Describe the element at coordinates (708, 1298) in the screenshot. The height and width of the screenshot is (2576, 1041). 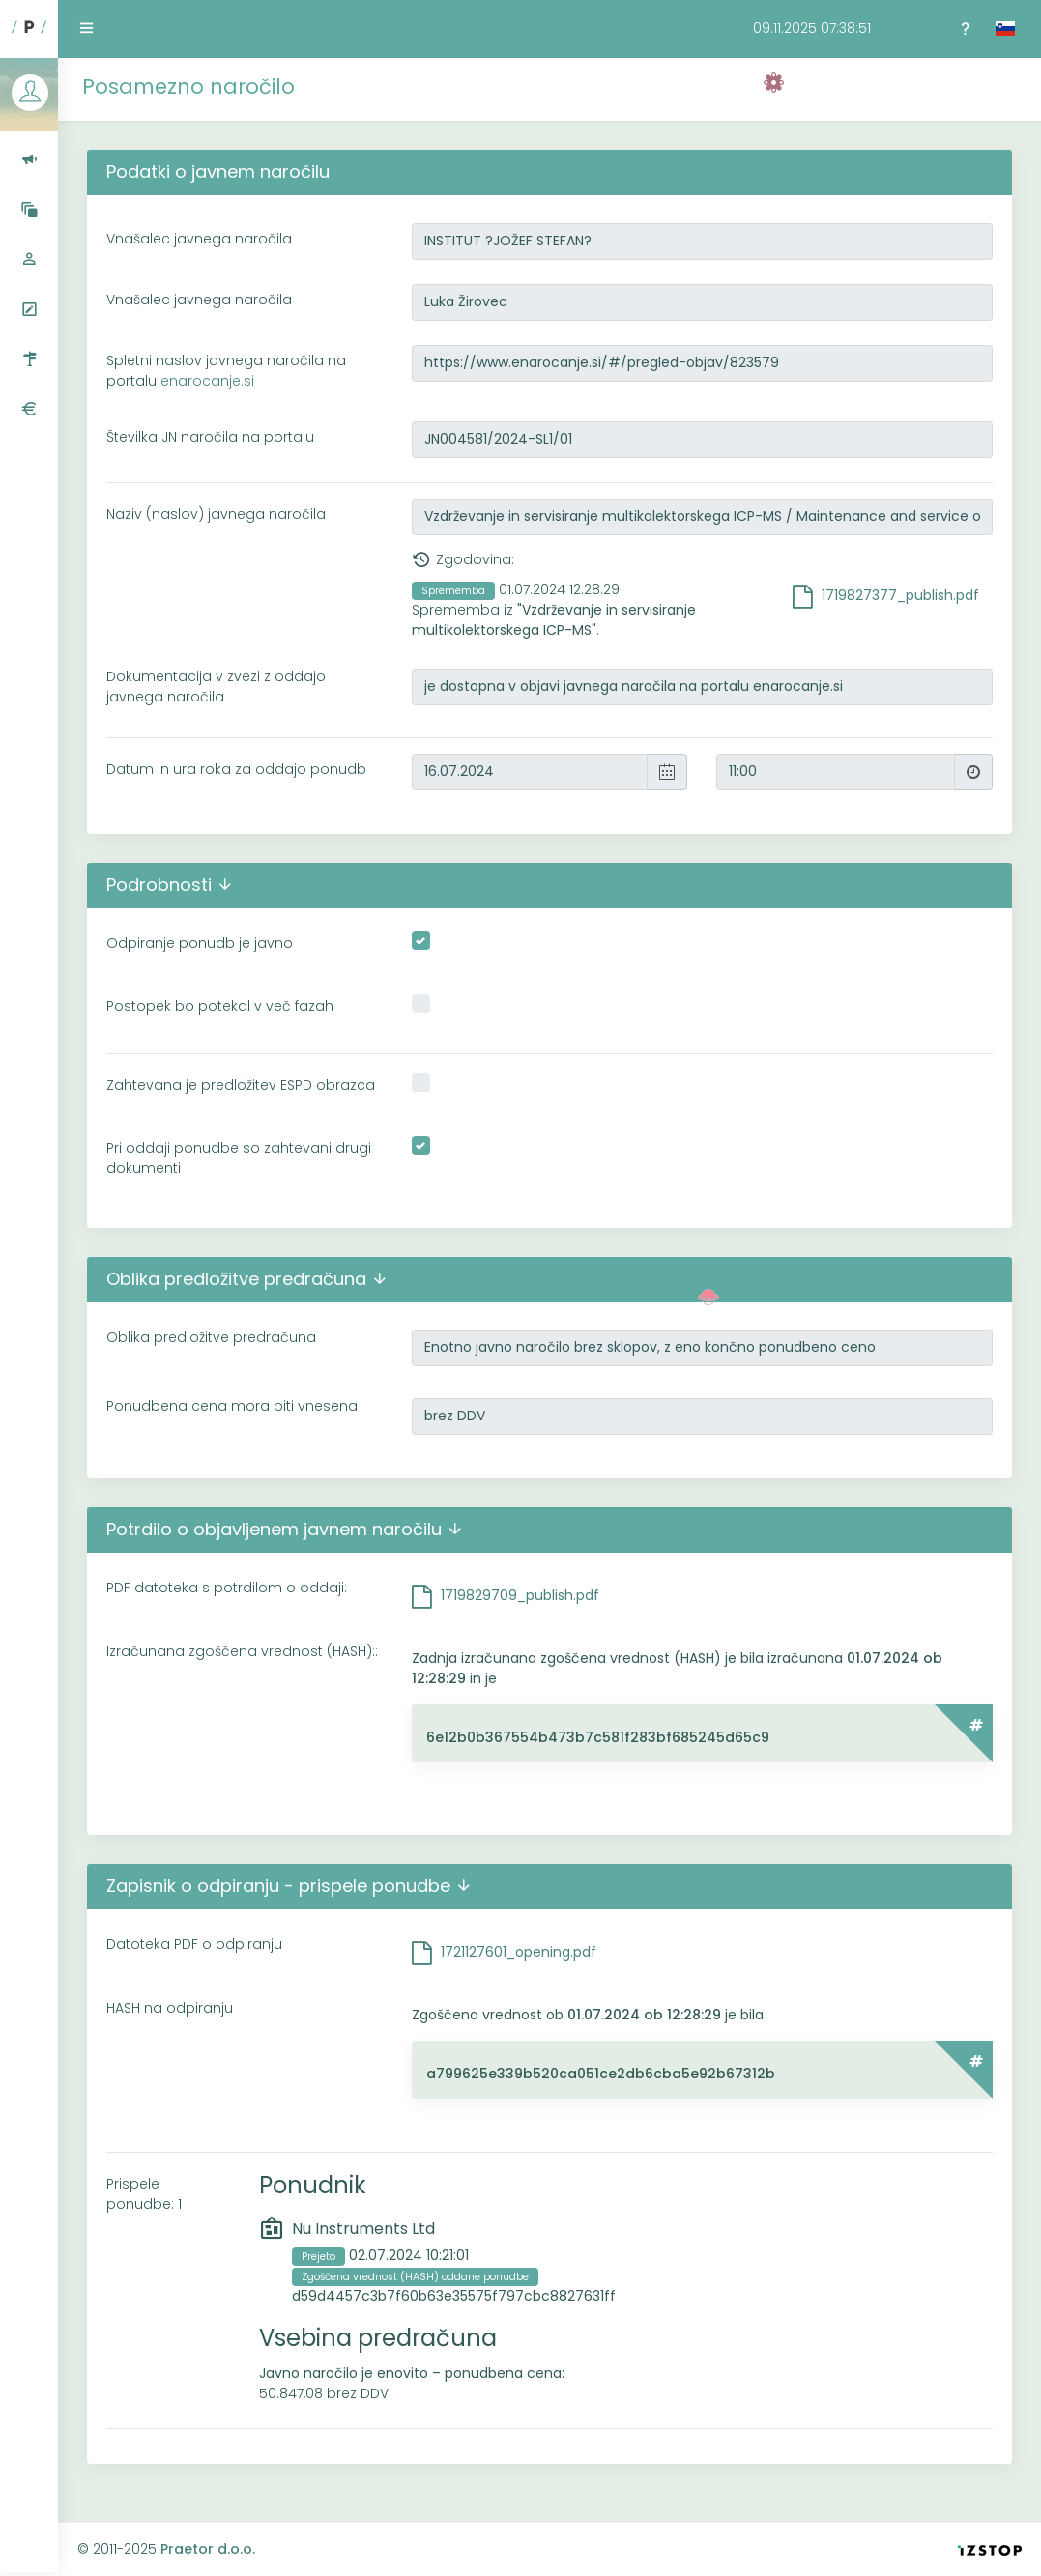
I see `select military or soldier class` at that location.